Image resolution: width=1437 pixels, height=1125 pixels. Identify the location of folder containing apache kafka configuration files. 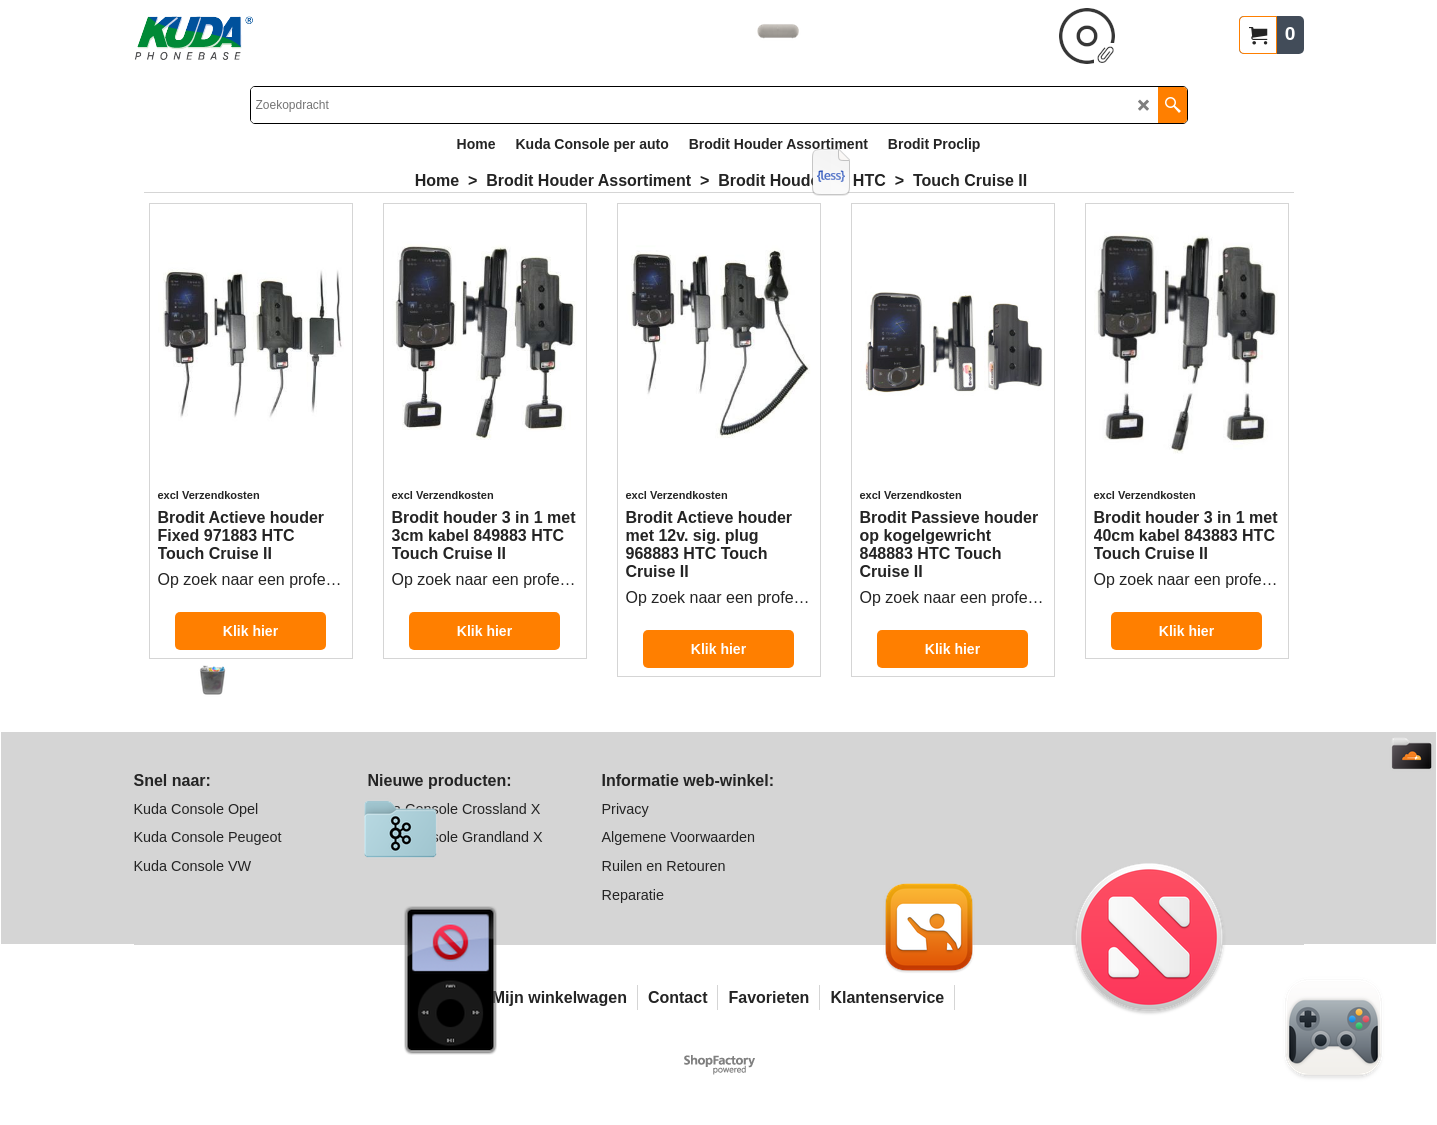
(400, 831).